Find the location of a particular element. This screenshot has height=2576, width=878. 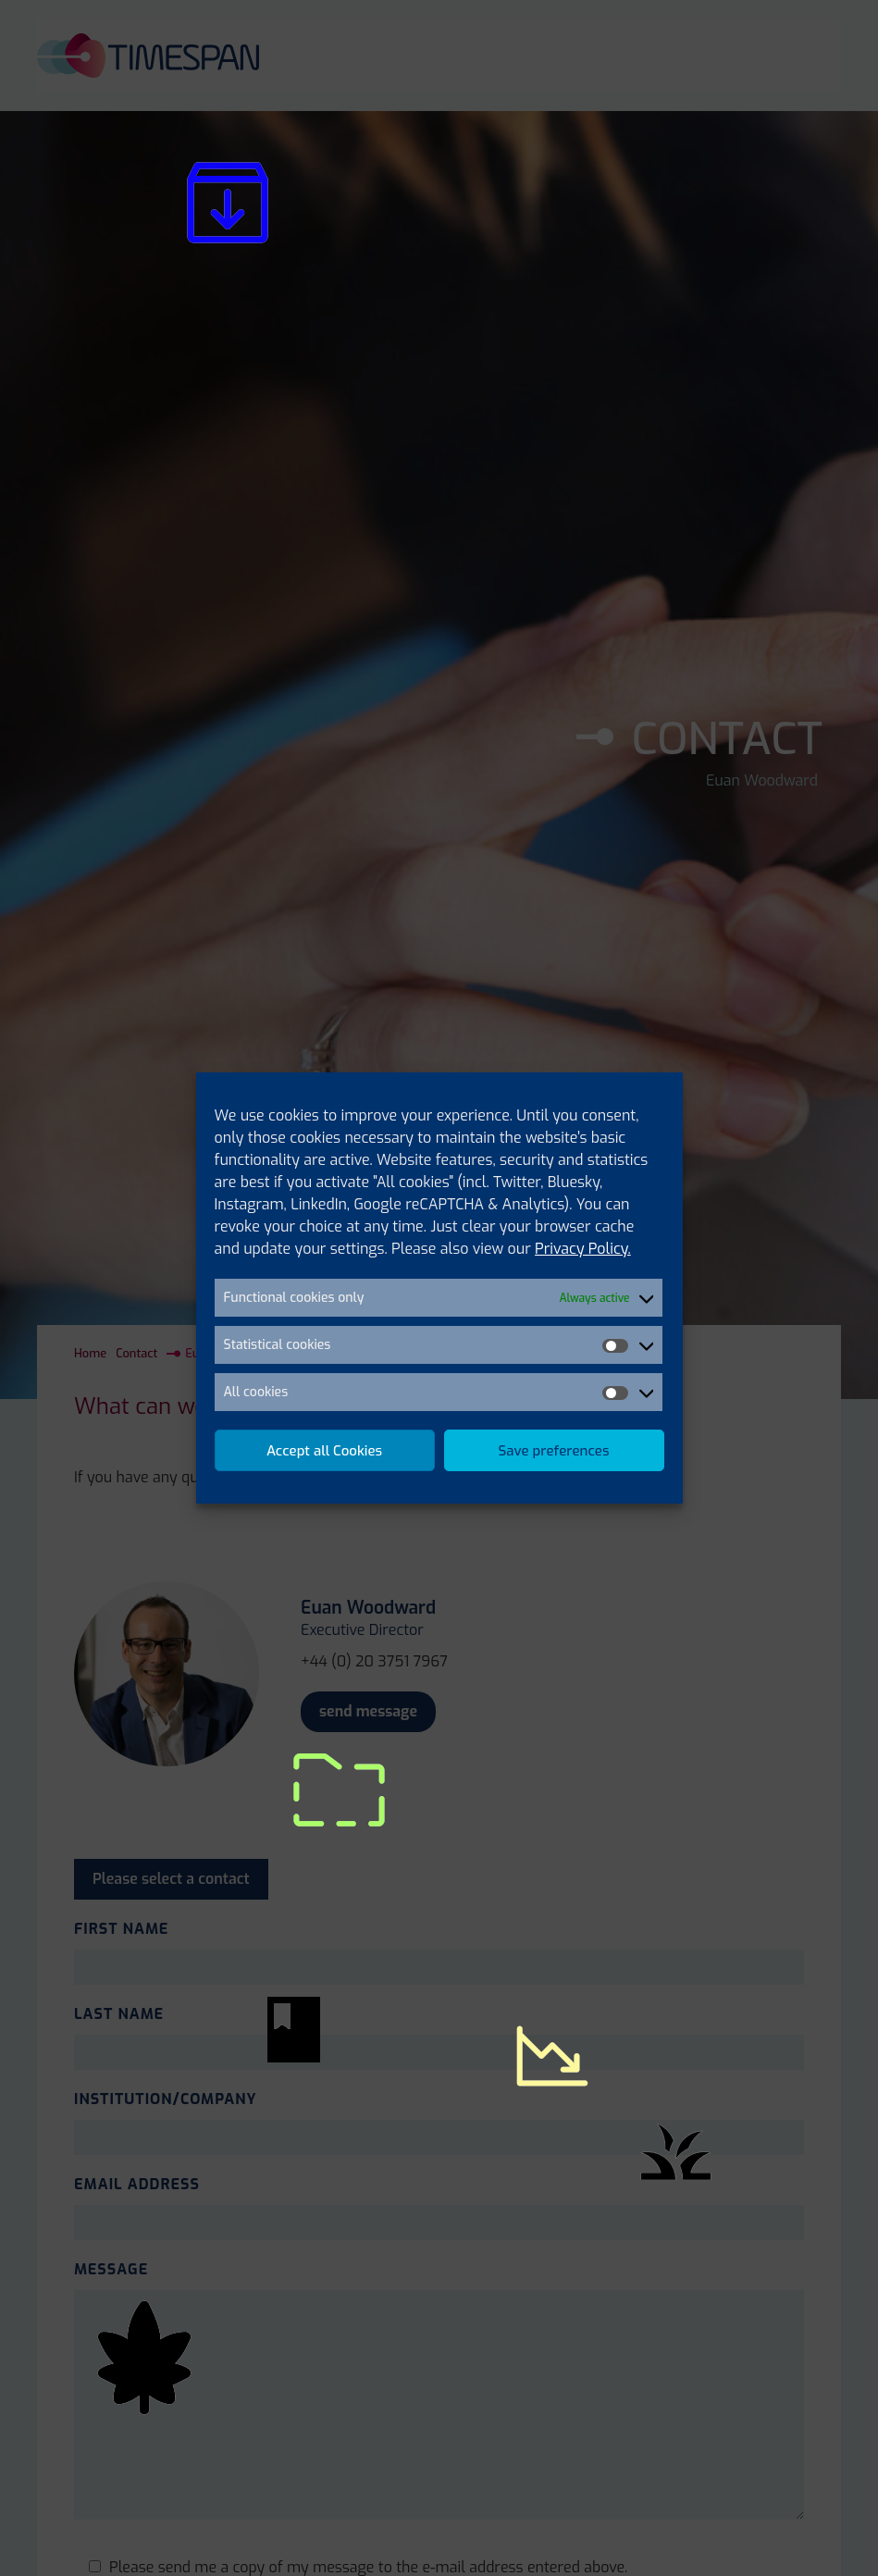

indicates cannabis-related content or products is located at coordinates (144, 2358).